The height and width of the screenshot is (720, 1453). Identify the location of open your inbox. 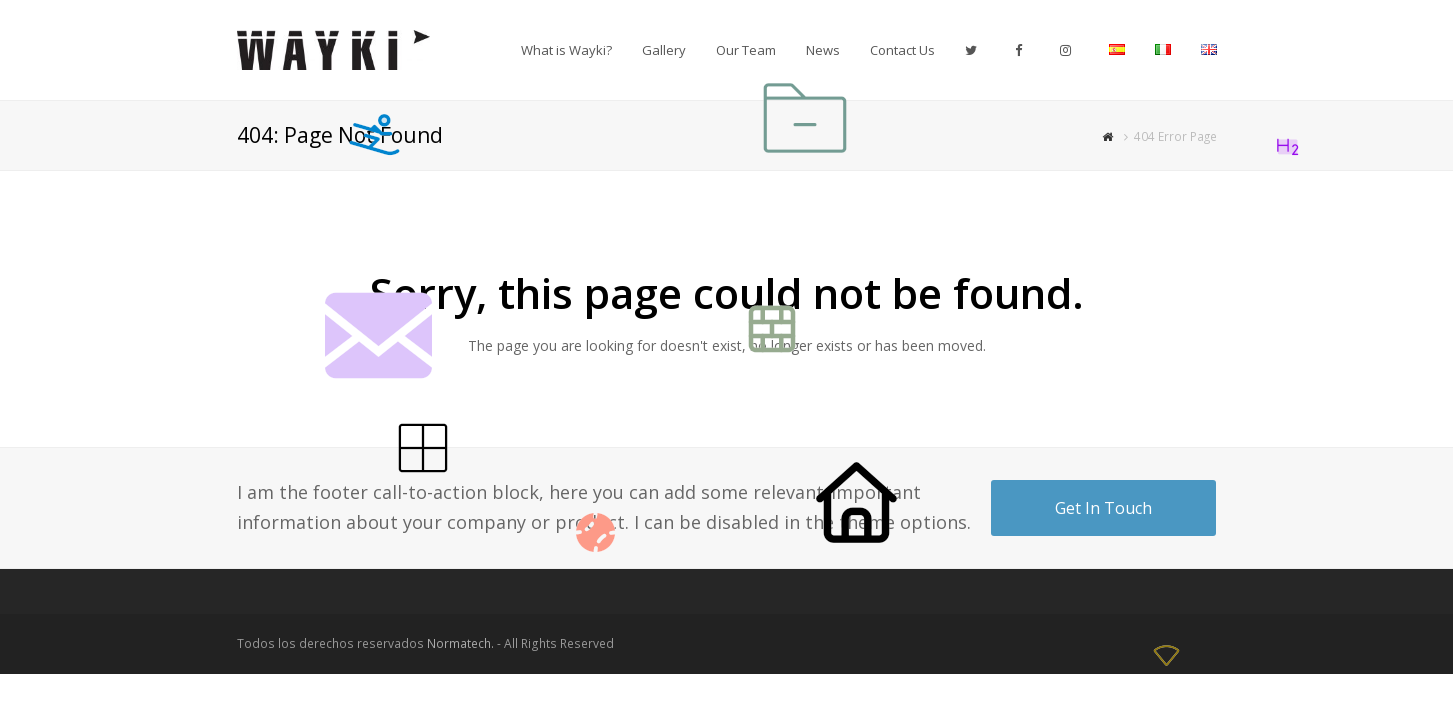
(378, 335).